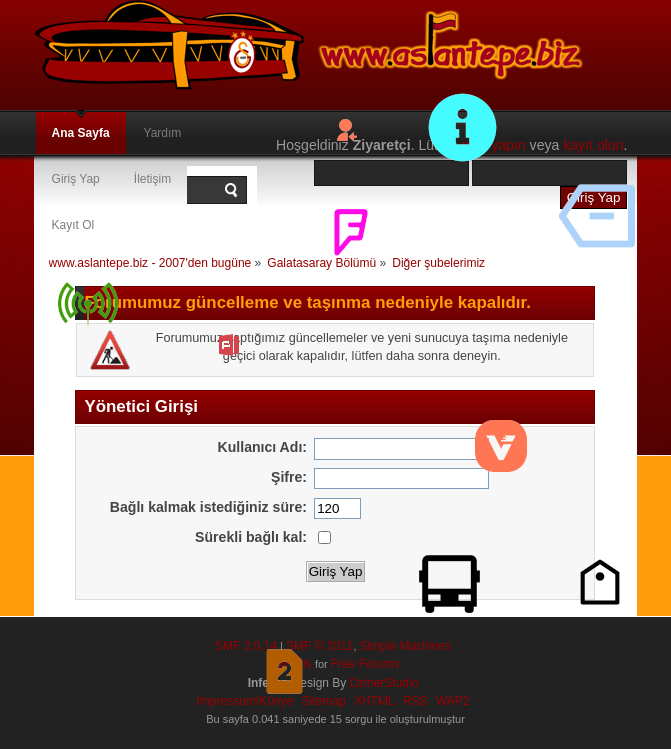 The width and height of the screenshot is (671, 749). What do you see at coordinates (600, 216) in the screenshot?
I see `delete previous character or input` at bounding box center [600, 216].